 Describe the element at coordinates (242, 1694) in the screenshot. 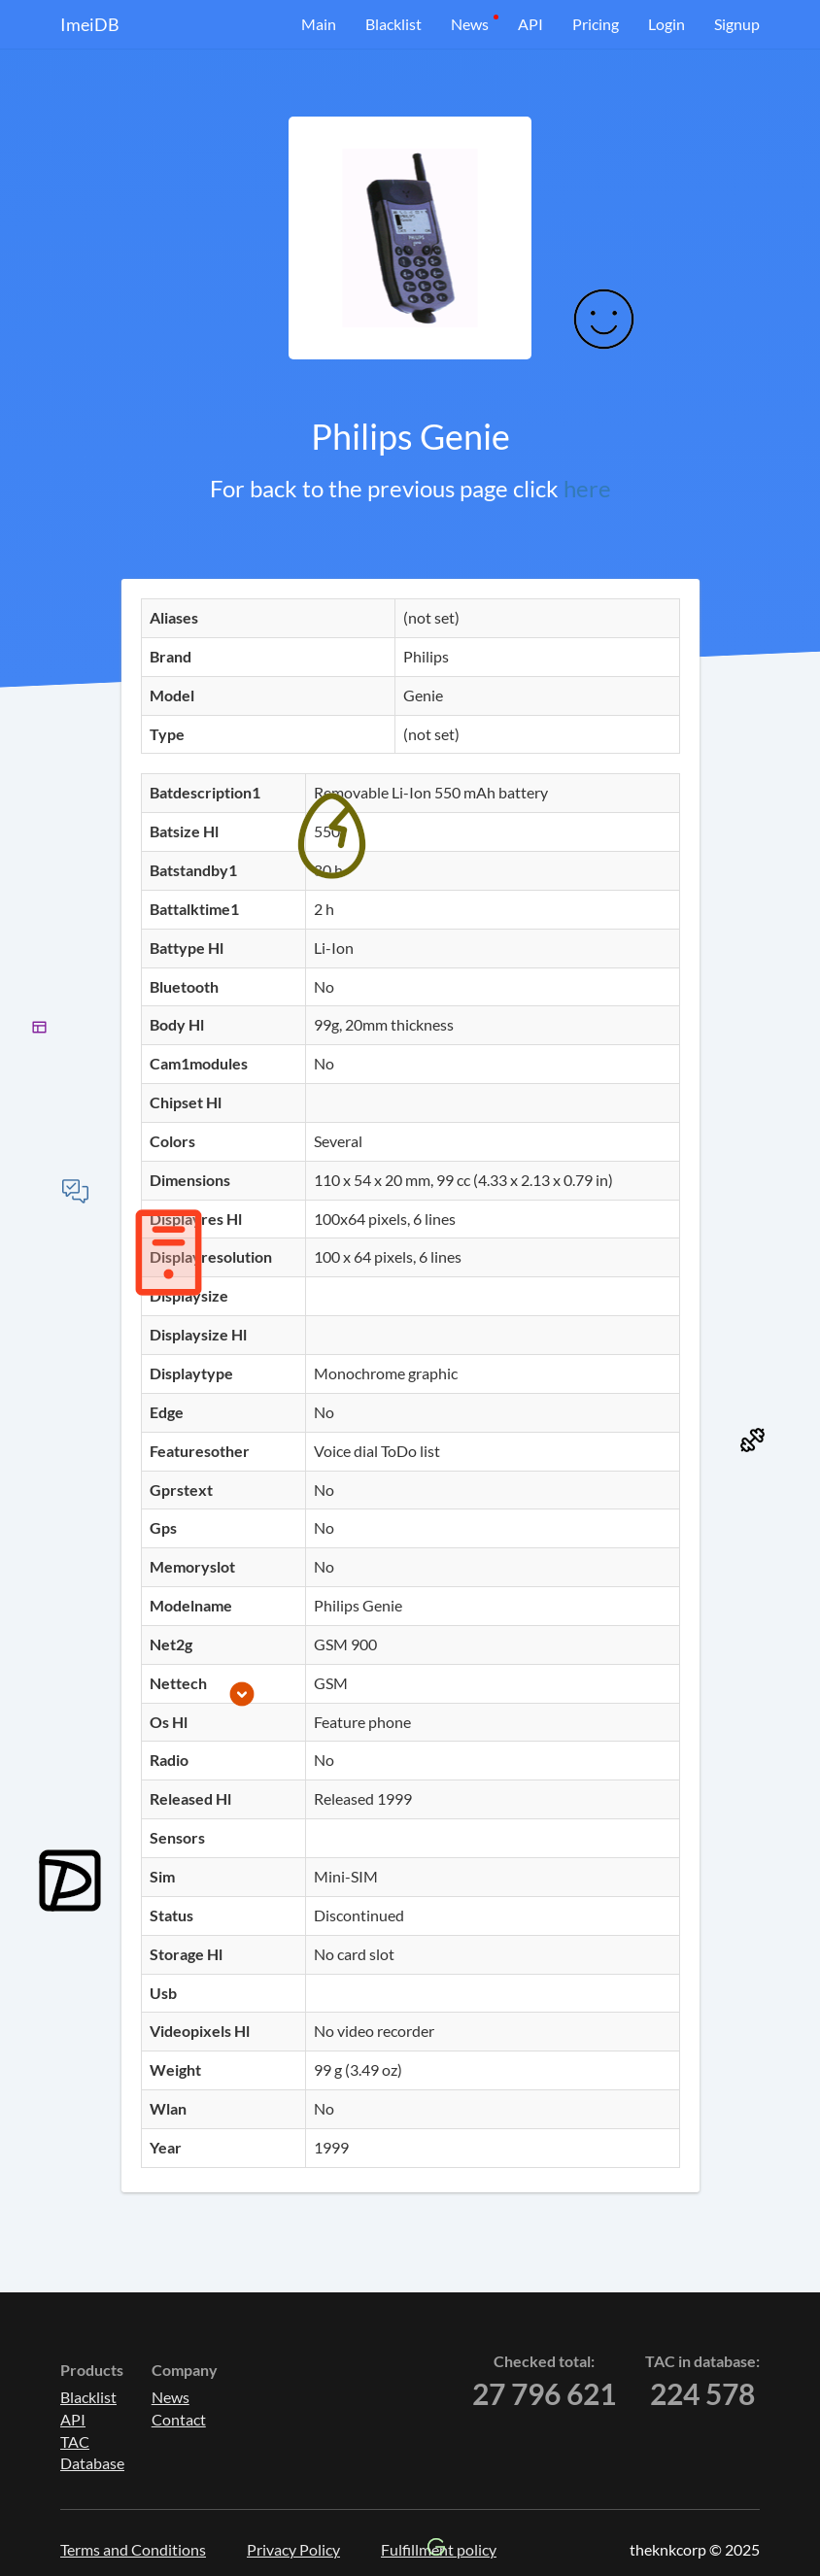

I see `expand to show more content` at that location.